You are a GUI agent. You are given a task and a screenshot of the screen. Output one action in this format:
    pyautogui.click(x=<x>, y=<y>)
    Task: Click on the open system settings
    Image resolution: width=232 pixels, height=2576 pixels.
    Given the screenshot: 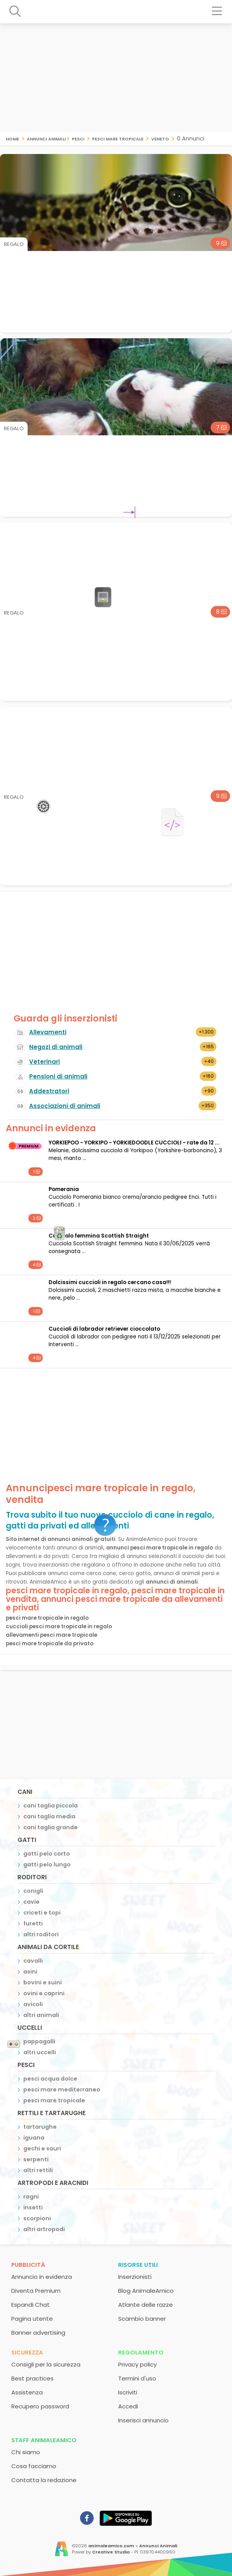 What is the action you would take?
    pyautogui.click(x=44, y=807)
    